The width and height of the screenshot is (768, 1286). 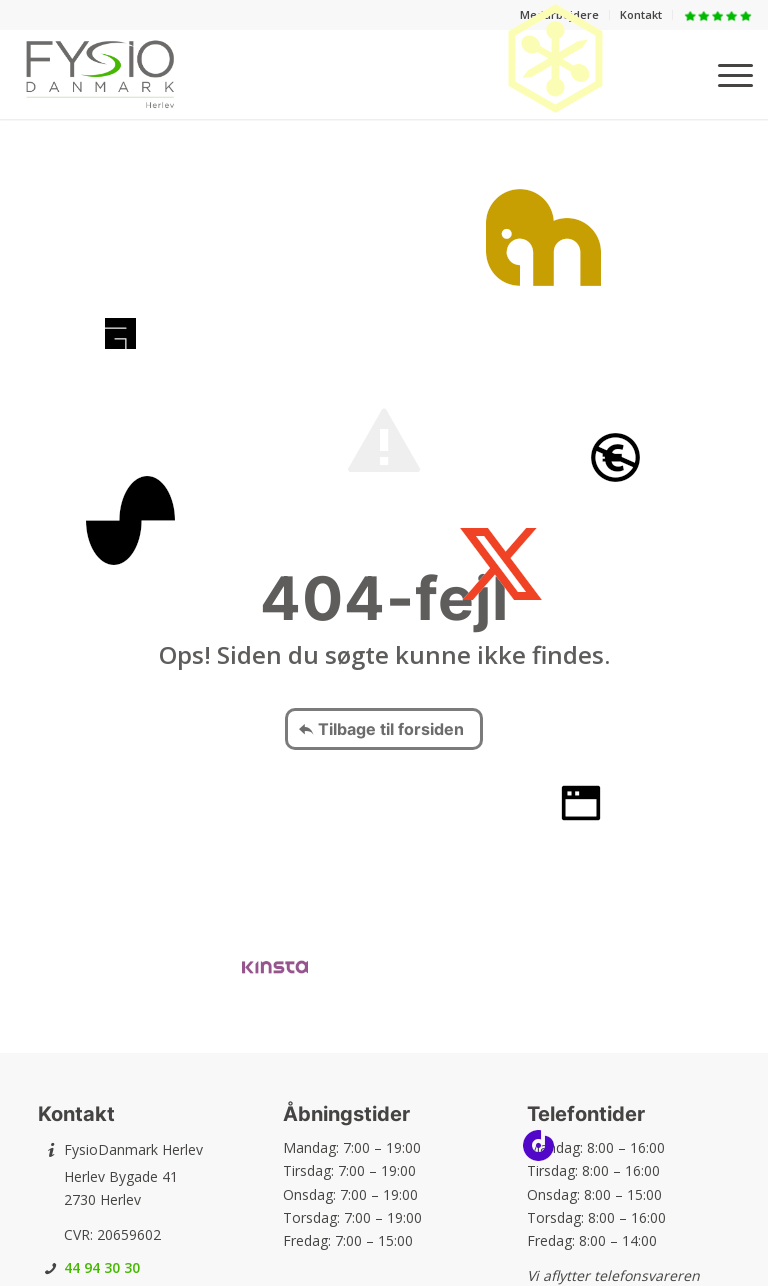 I want to click on awesomewm window manager logo, so click(x=120, y=333).